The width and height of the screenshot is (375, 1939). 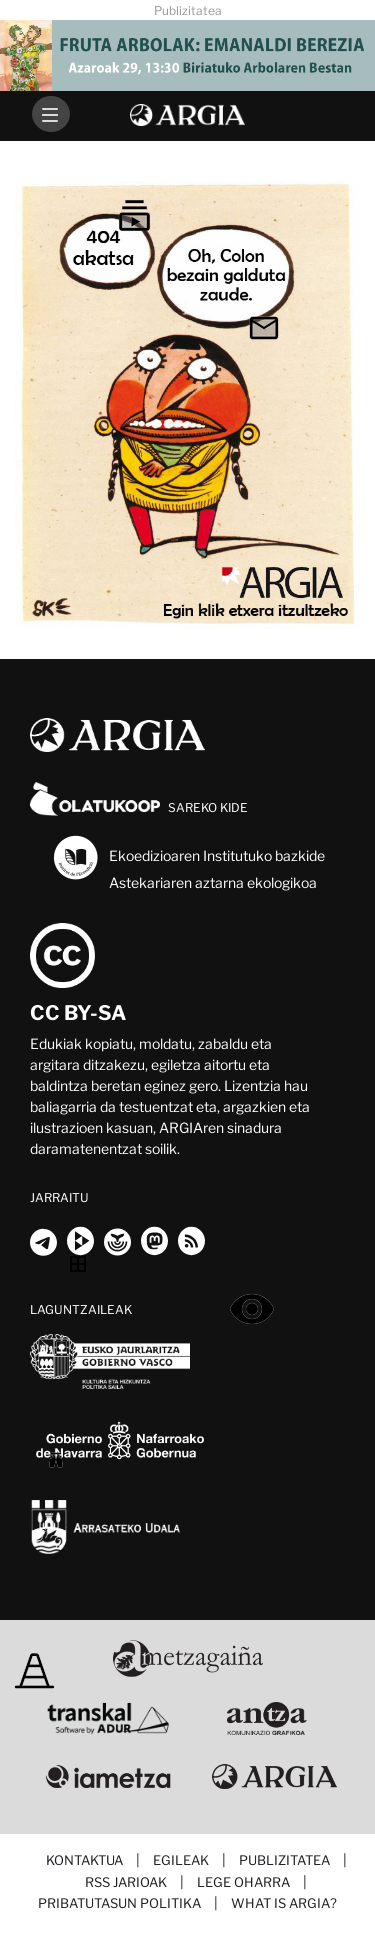 I want to click on access your email inbox, so click(x=264, y=328).